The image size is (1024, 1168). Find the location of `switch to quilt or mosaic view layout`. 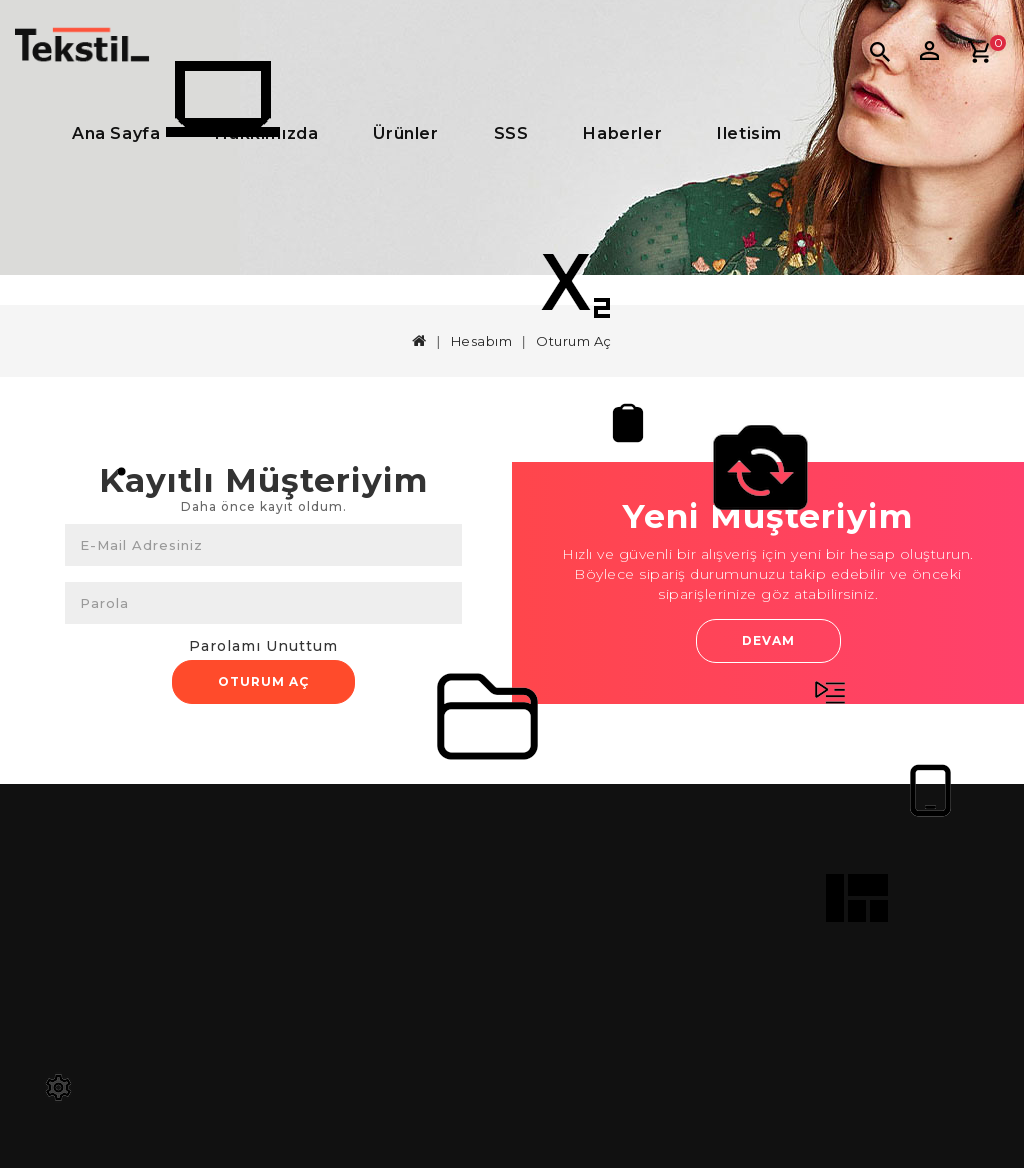

switch to quilt or mosaic view layout is located at coordinates (855, 900).